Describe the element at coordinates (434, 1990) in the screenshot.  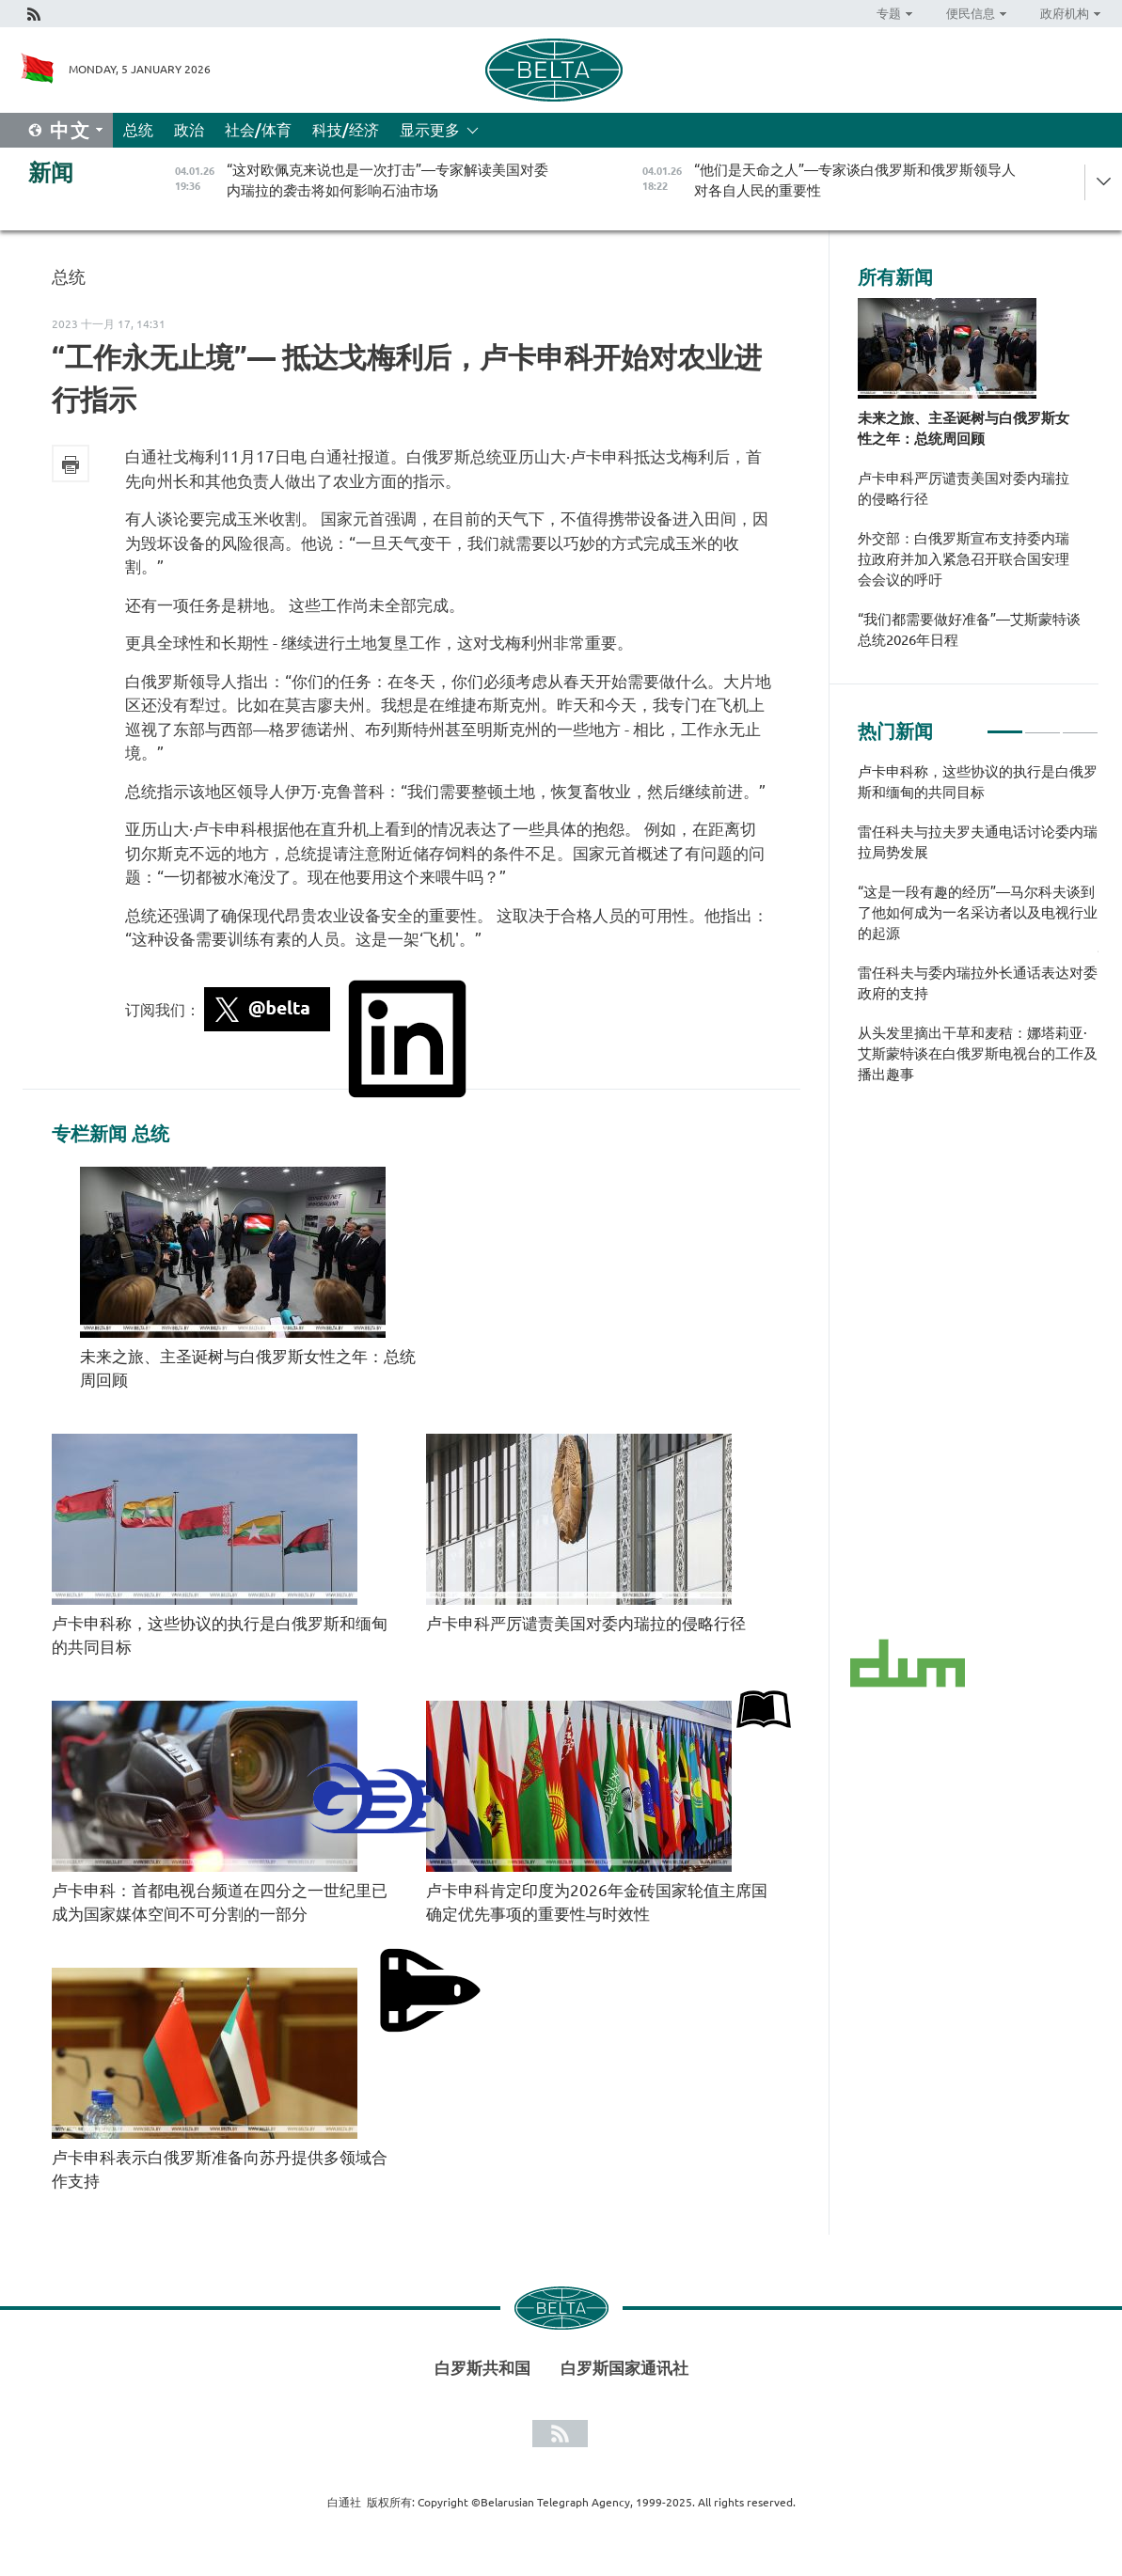
I see `access space or aerospace-related content` at that location.